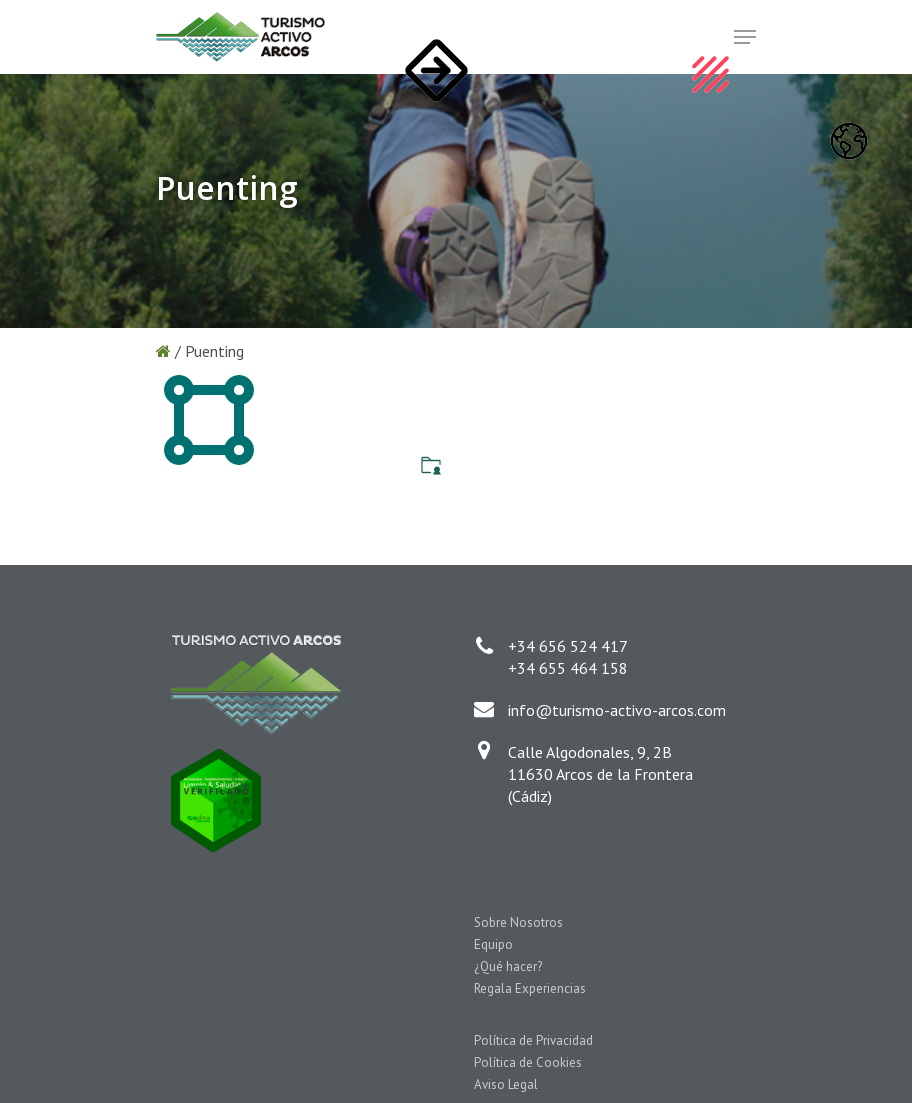  What do you see at coordinates (209, 420) in the screenshot?
I see `view ring network topology` at bounding box center [209, 420].